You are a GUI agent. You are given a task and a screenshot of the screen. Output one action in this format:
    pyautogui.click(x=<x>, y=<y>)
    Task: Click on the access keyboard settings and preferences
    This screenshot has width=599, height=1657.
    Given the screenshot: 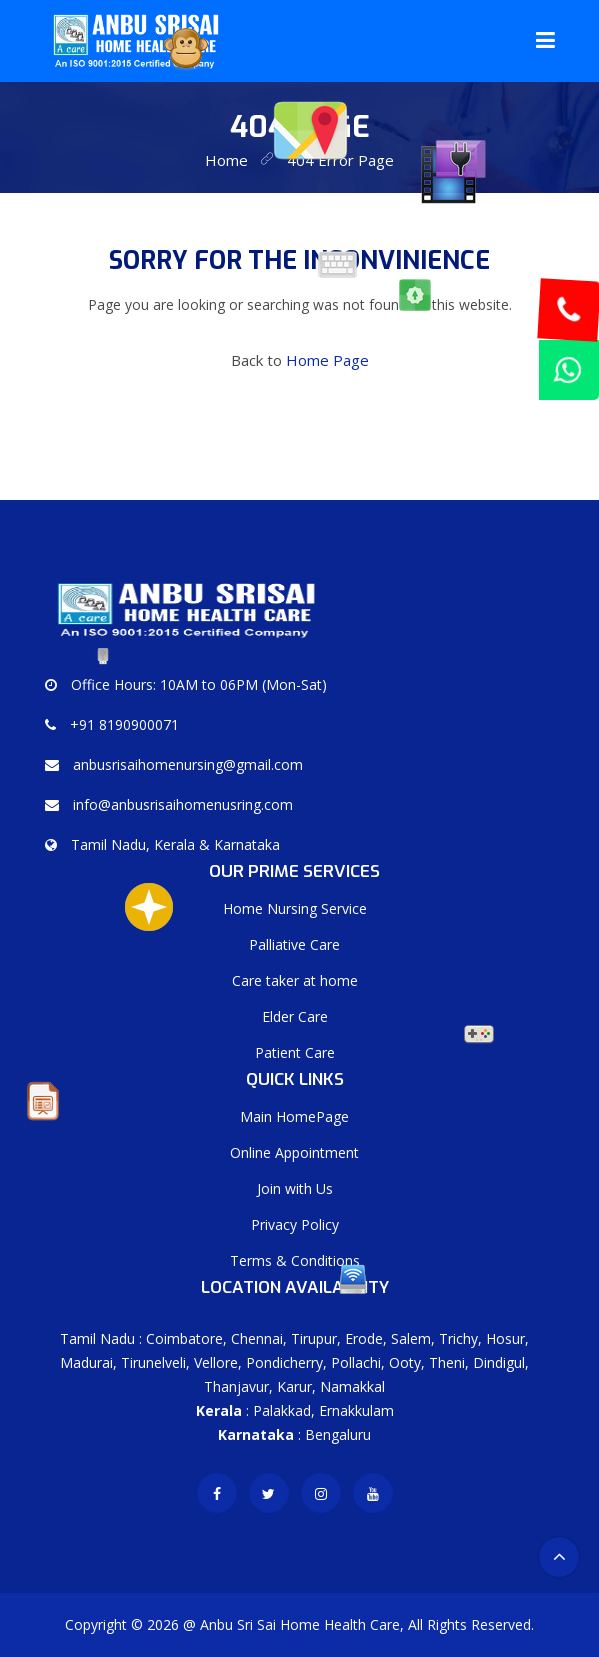 What is the action you would take?
    pyautogui.click(x=337, y=264)
    